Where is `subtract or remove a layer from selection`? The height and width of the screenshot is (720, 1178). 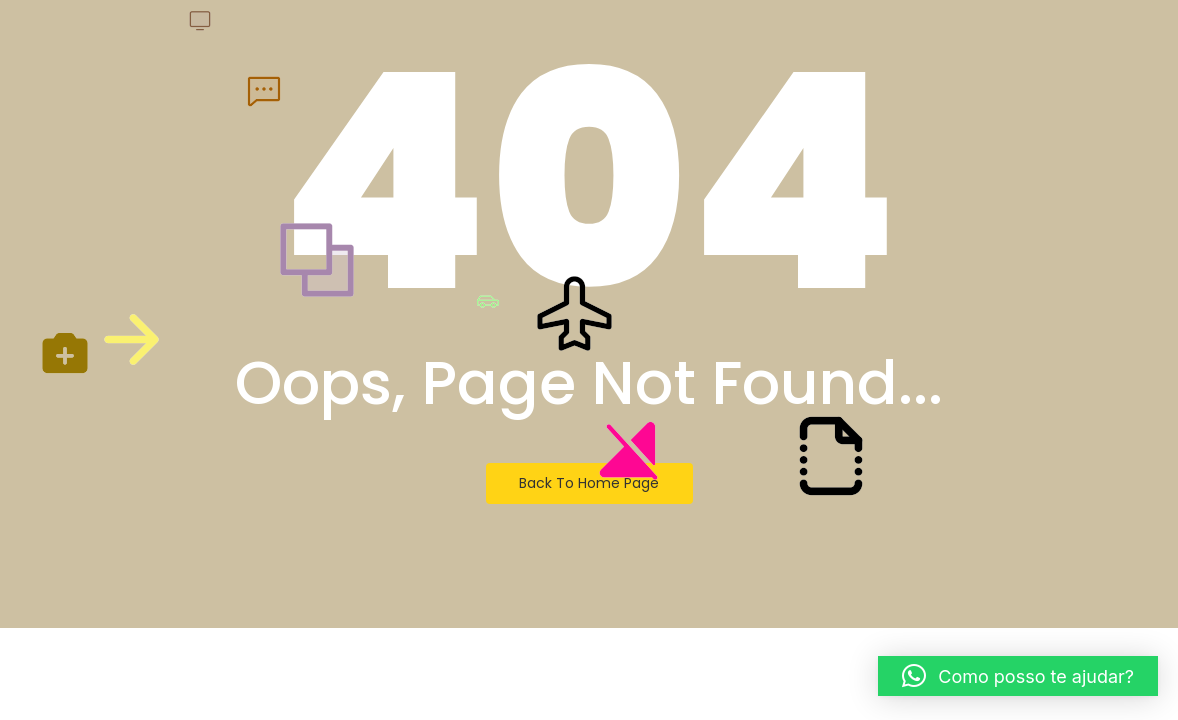
subtract or remove a layer from selection is located at coordinates (317, 260).